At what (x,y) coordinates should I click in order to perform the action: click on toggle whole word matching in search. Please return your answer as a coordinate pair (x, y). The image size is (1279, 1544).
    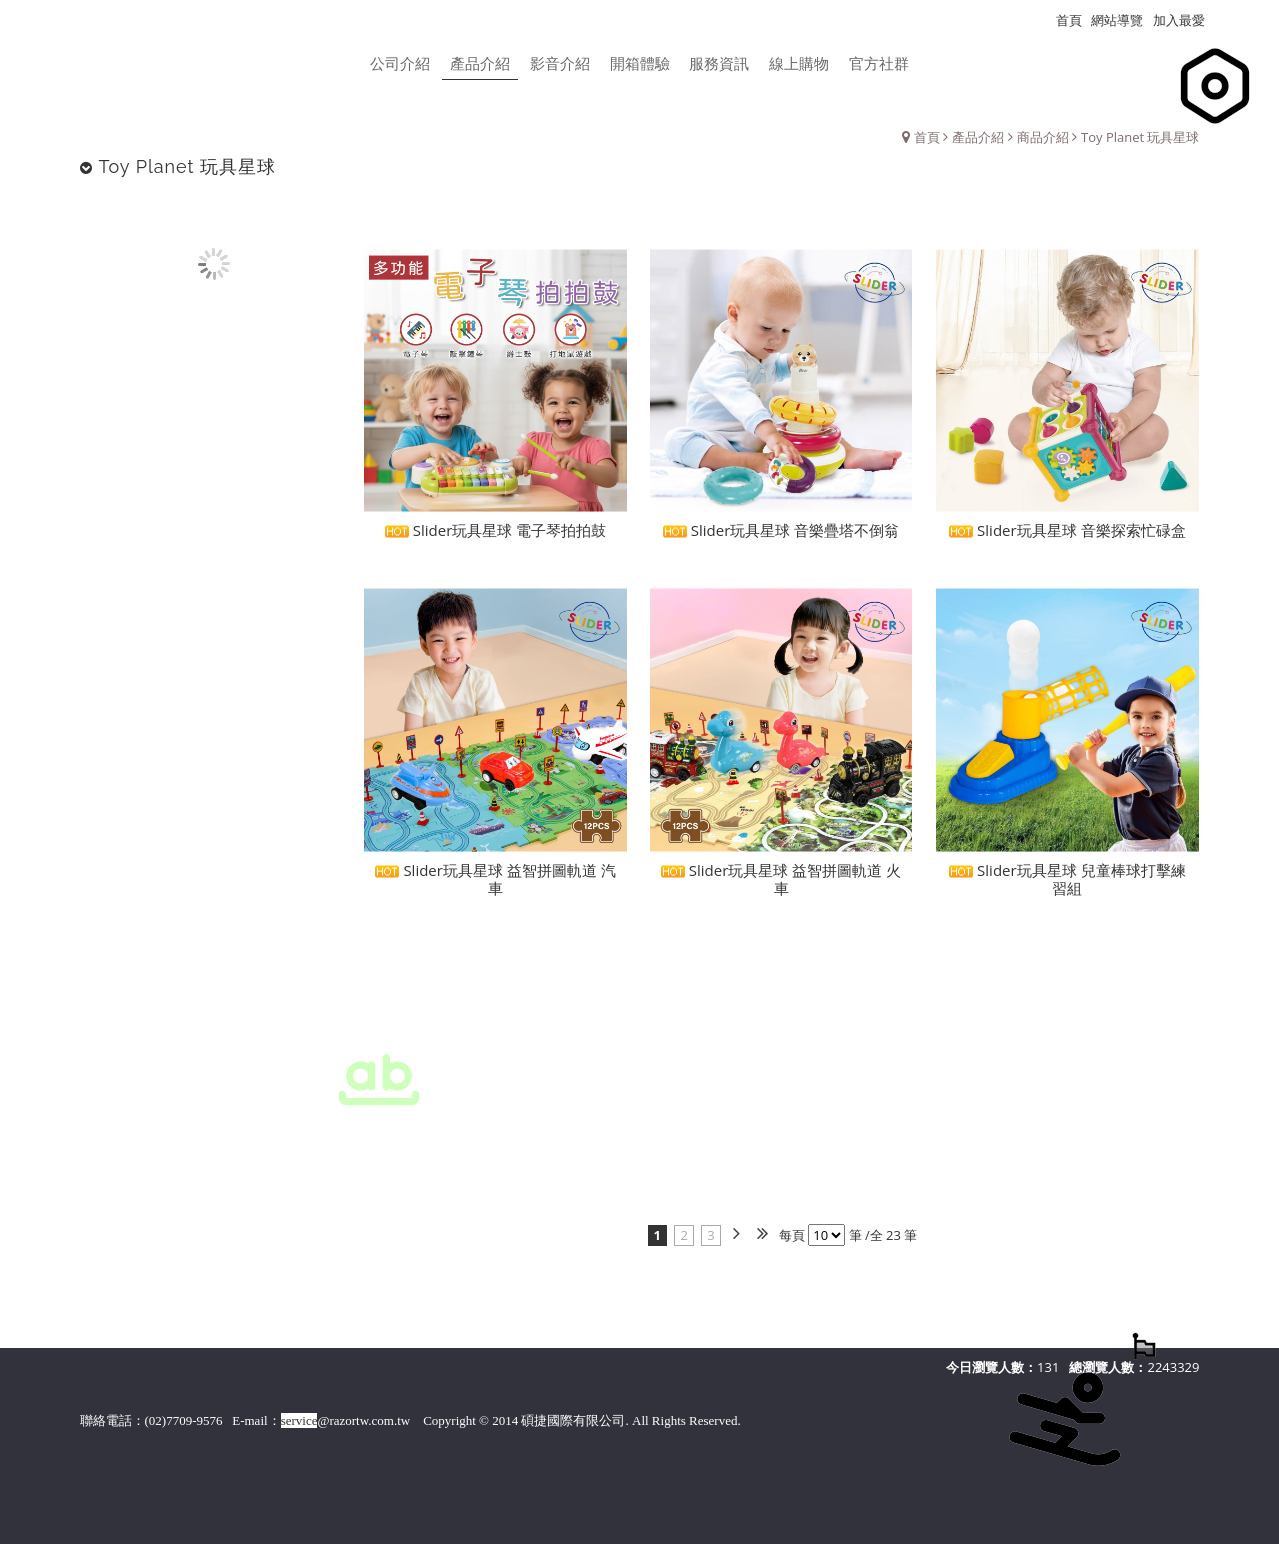
    Looking at the image, I should click on (379, 1076).